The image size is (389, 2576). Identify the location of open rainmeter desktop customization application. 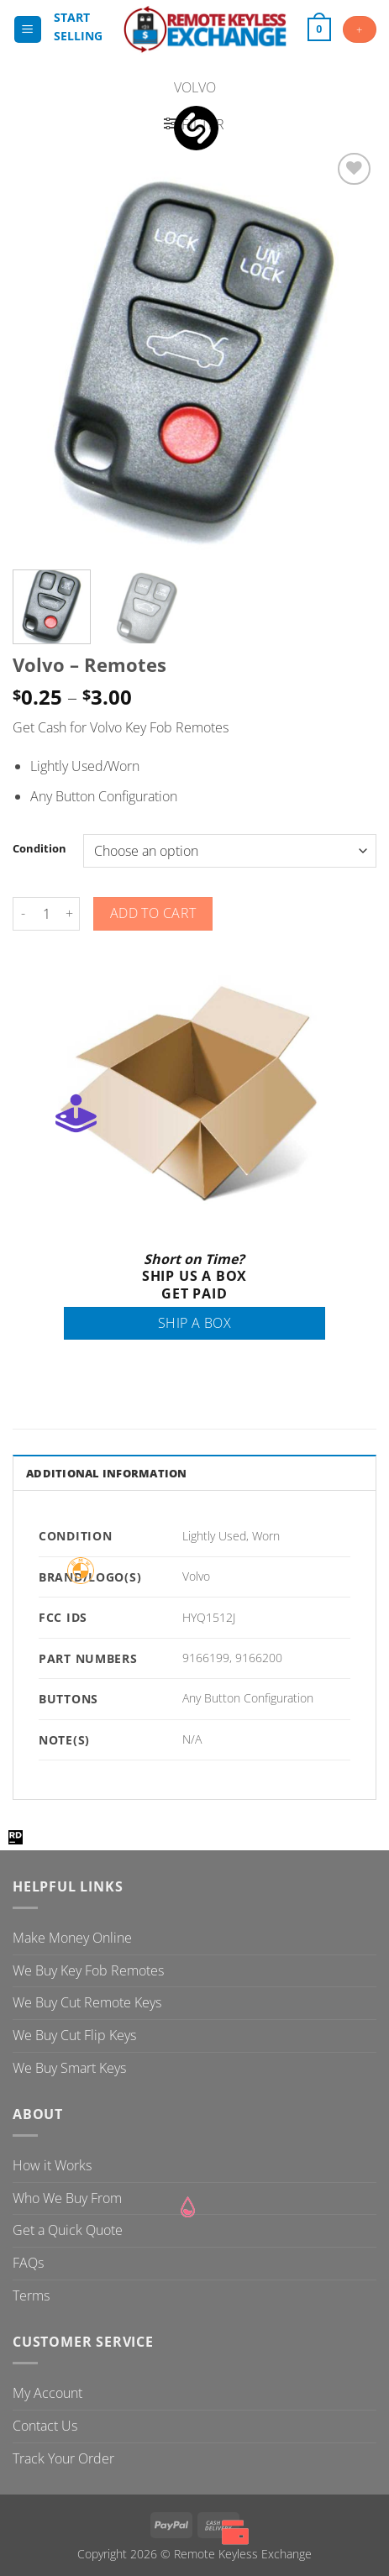
(187, 2206).